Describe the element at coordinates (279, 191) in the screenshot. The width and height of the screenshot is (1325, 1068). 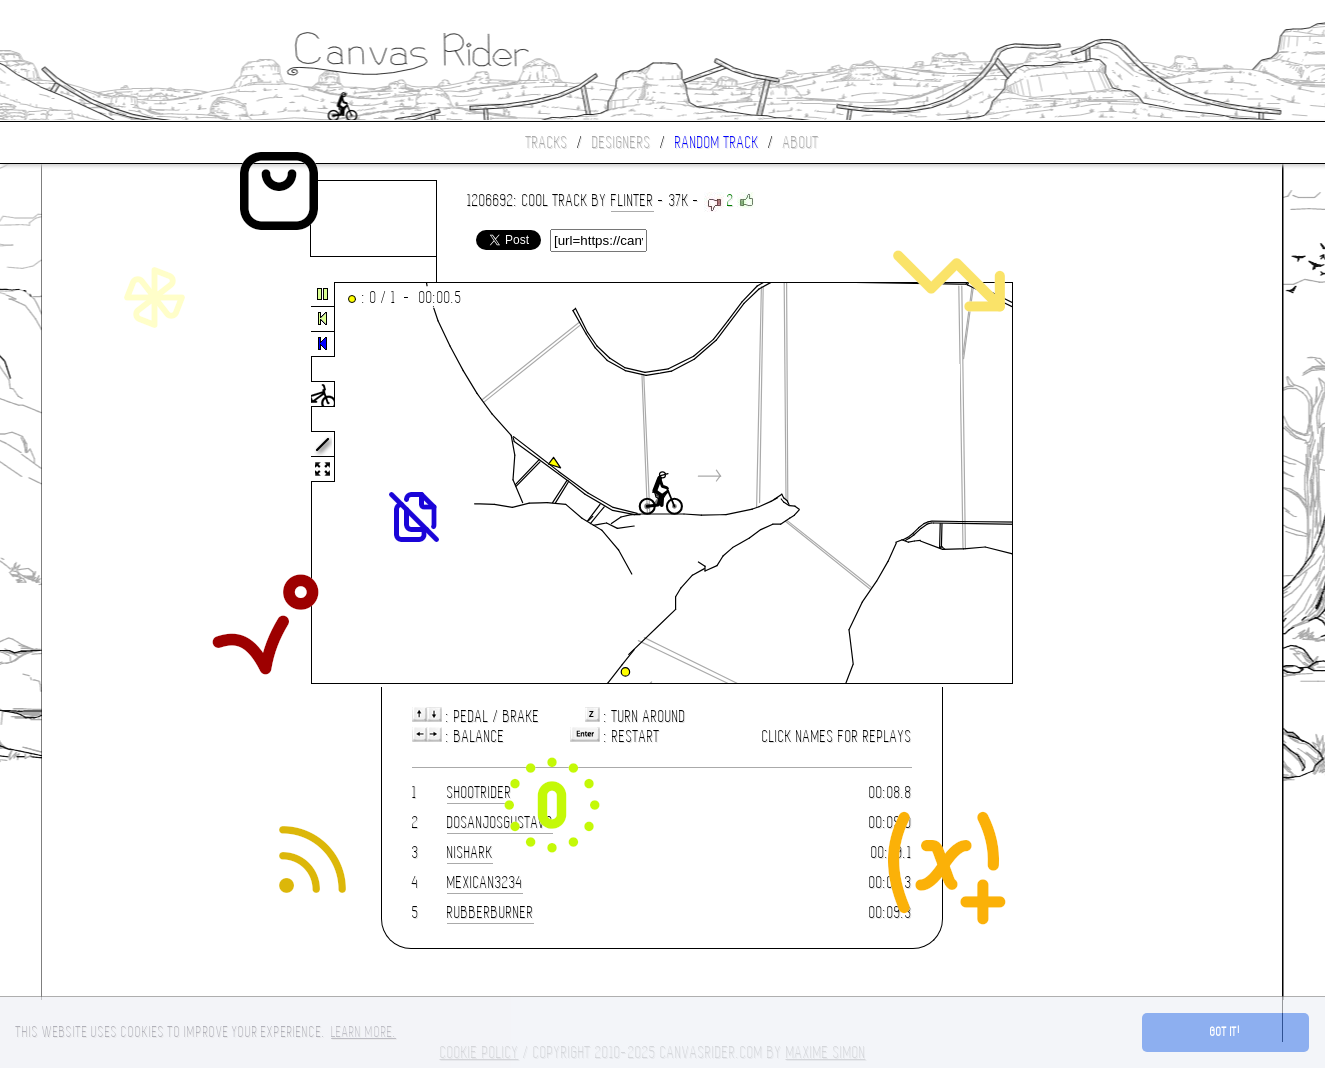
I see `open huawei appgallery store` at that location.